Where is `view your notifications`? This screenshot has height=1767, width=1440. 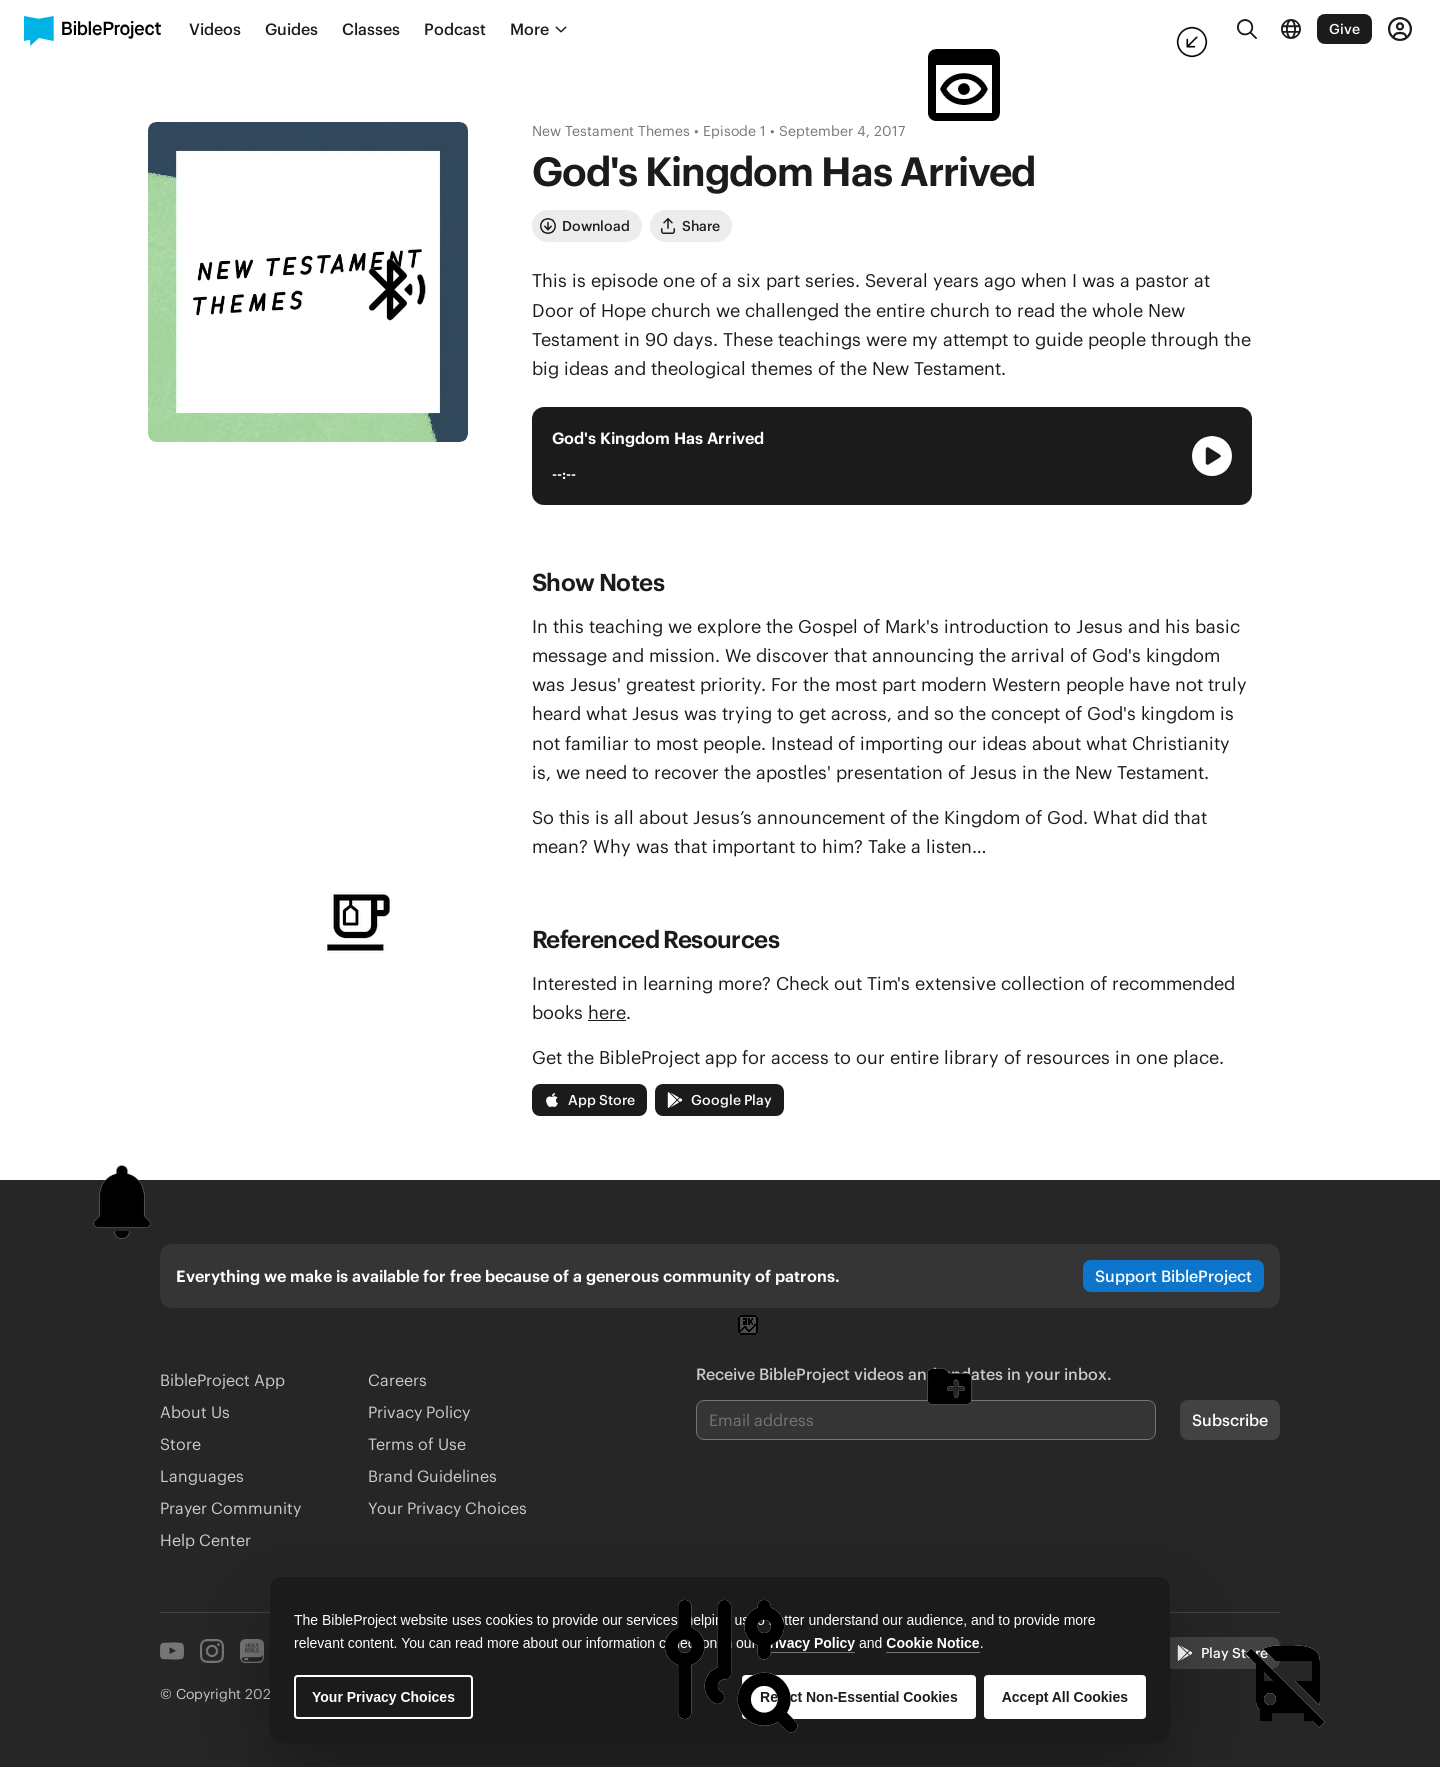
view your notifications is located at coordinates (122, 1201).